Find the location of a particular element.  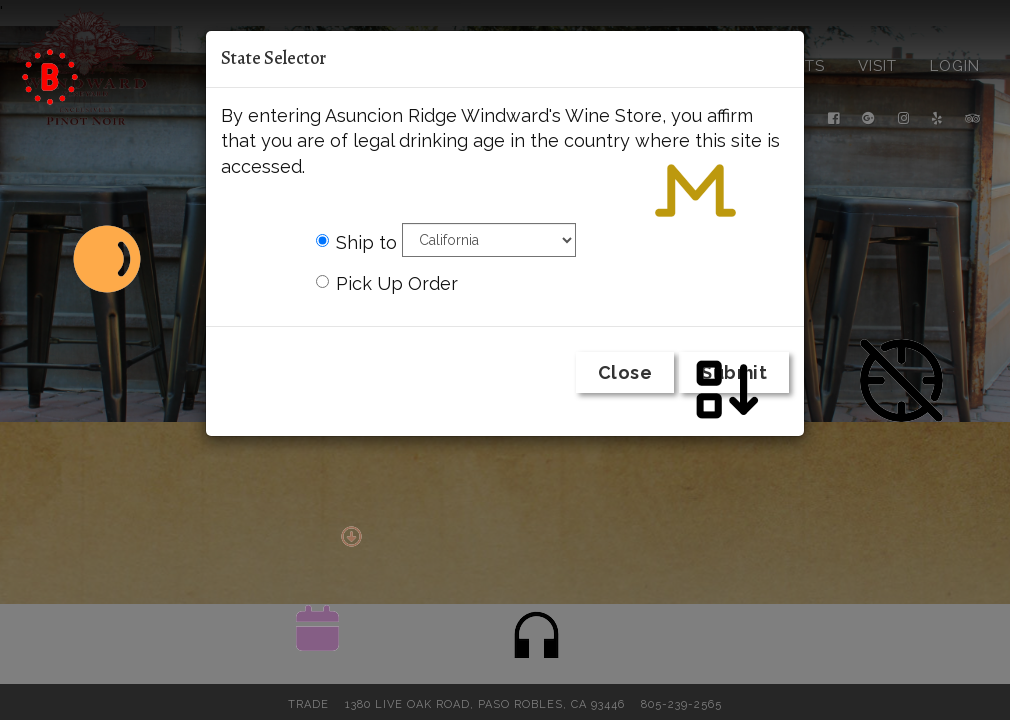

apply inner shadow effect to the right side is located at coordinates (107, 259).